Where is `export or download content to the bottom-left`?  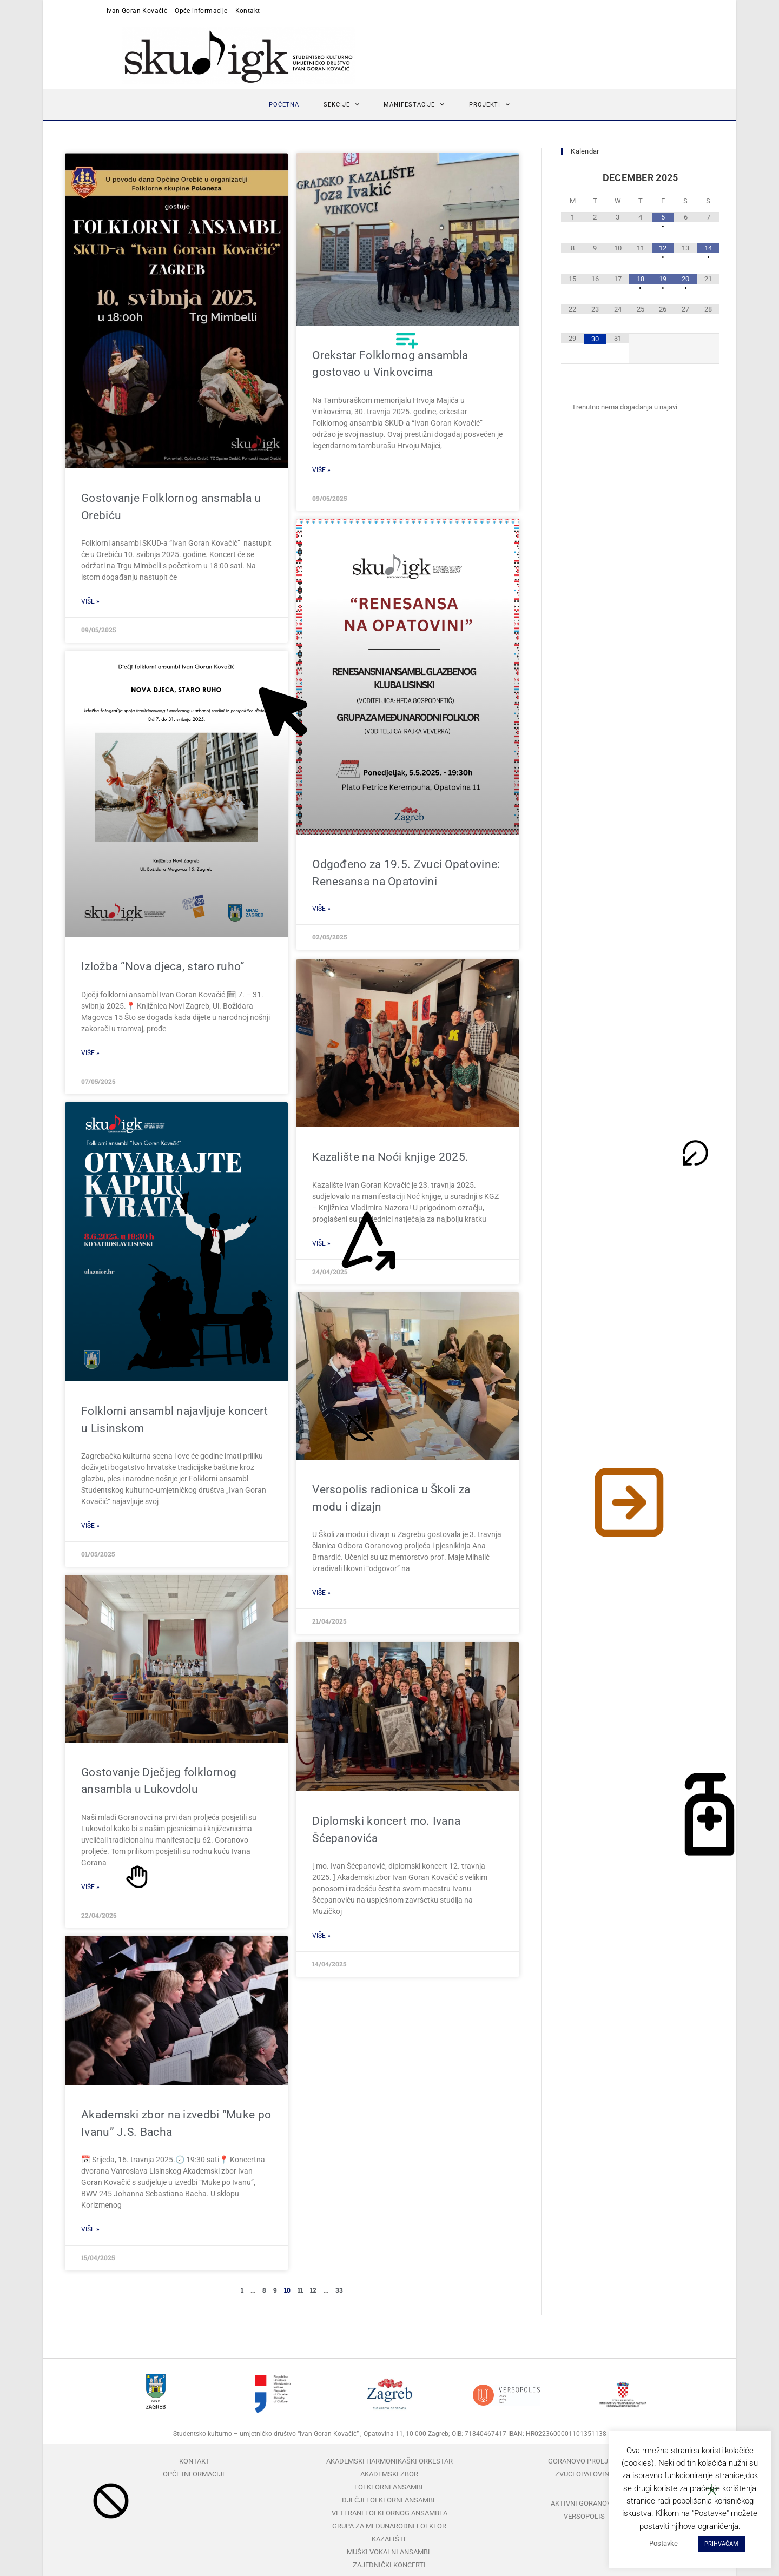 export or download content to the bottom-left is located at coordinates (695, 1153).